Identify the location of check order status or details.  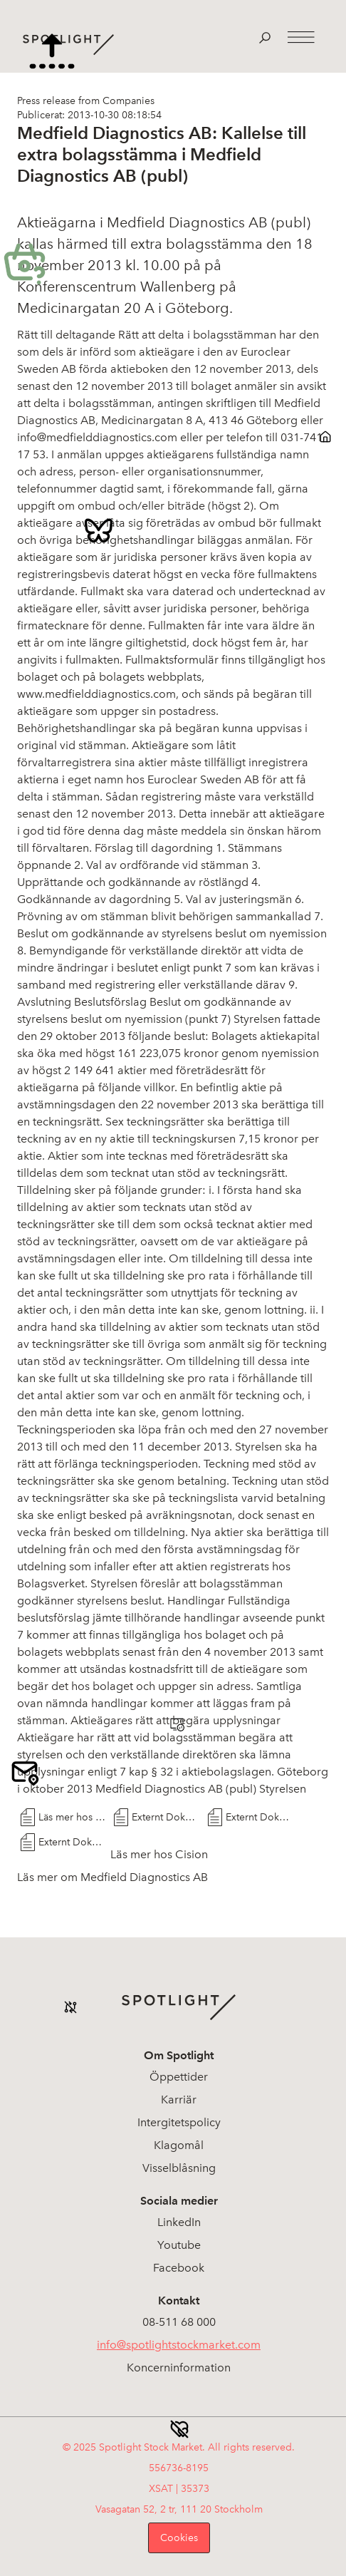
(24, 262).